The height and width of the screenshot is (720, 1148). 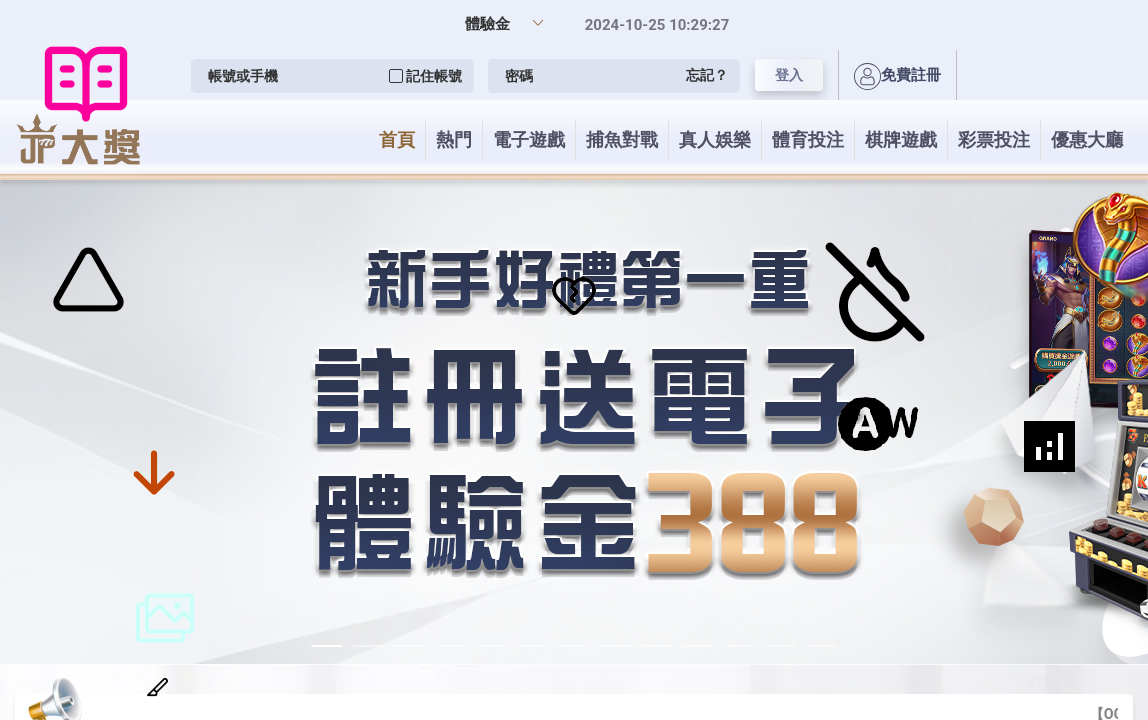 I want to click on view document or ebook reader, so click(x=86, y=84).